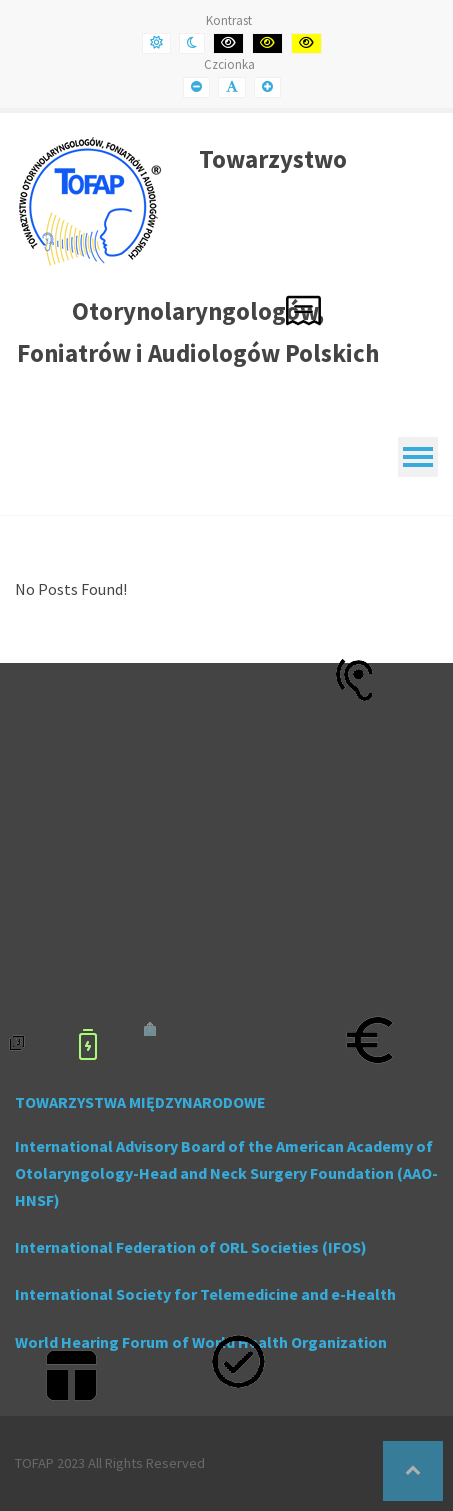 Image resolution: width=453 pixels, height=1511 pixels. Describe the element at coordinates (150, 1029) in the screenshot. I see `share this content` at that location.